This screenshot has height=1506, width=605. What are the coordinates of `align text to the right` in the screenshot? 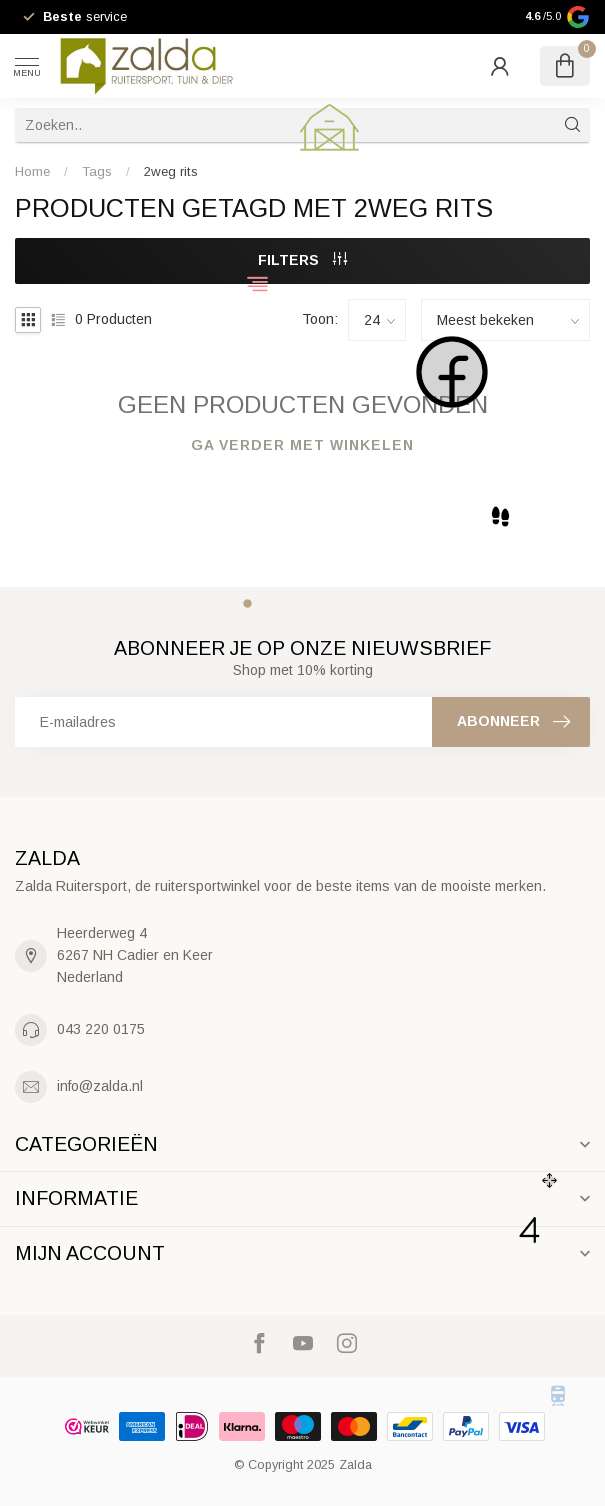 It's located at (257, 284).